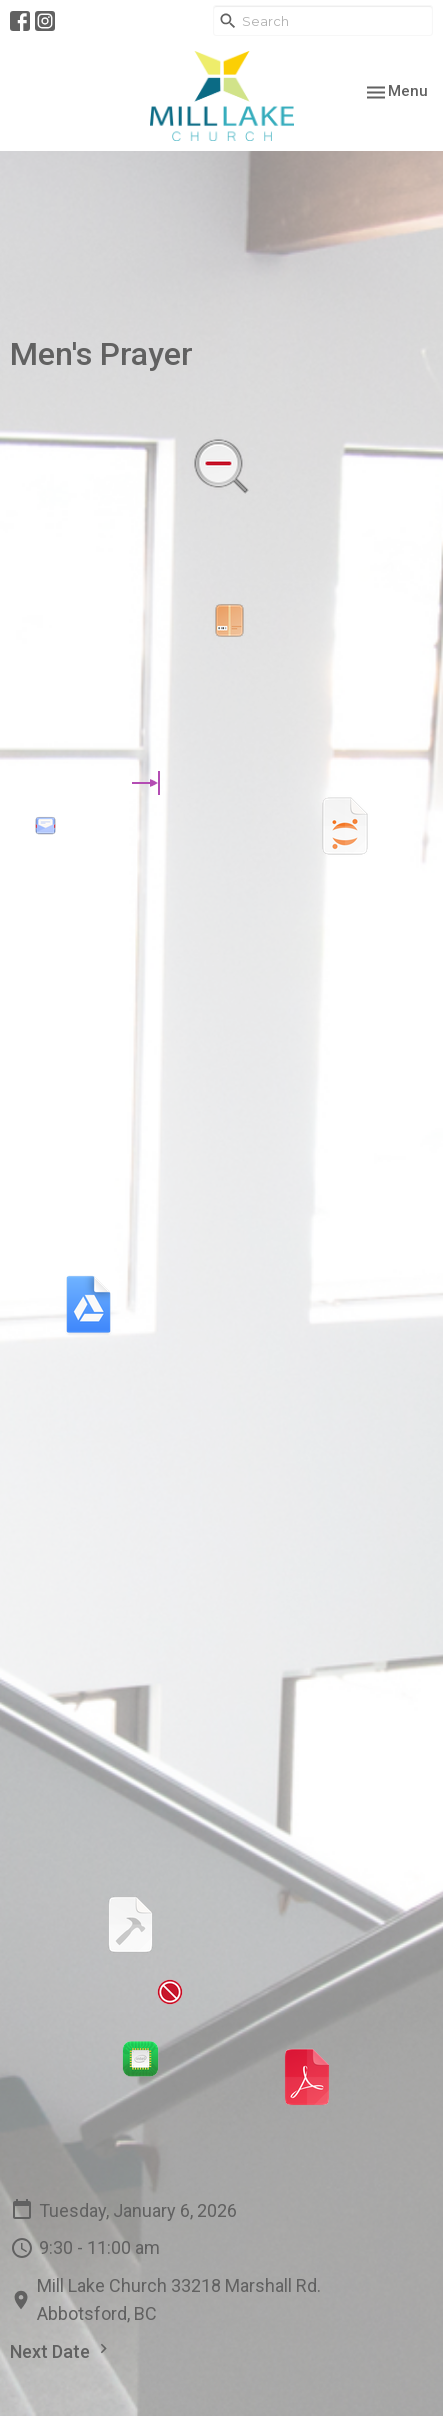 The height and width of the screenshot is (2416, 443). Describe the element at coordinates (88, 1305) in the screenshot. I see `a google drive shortcut or linked file` at that location.